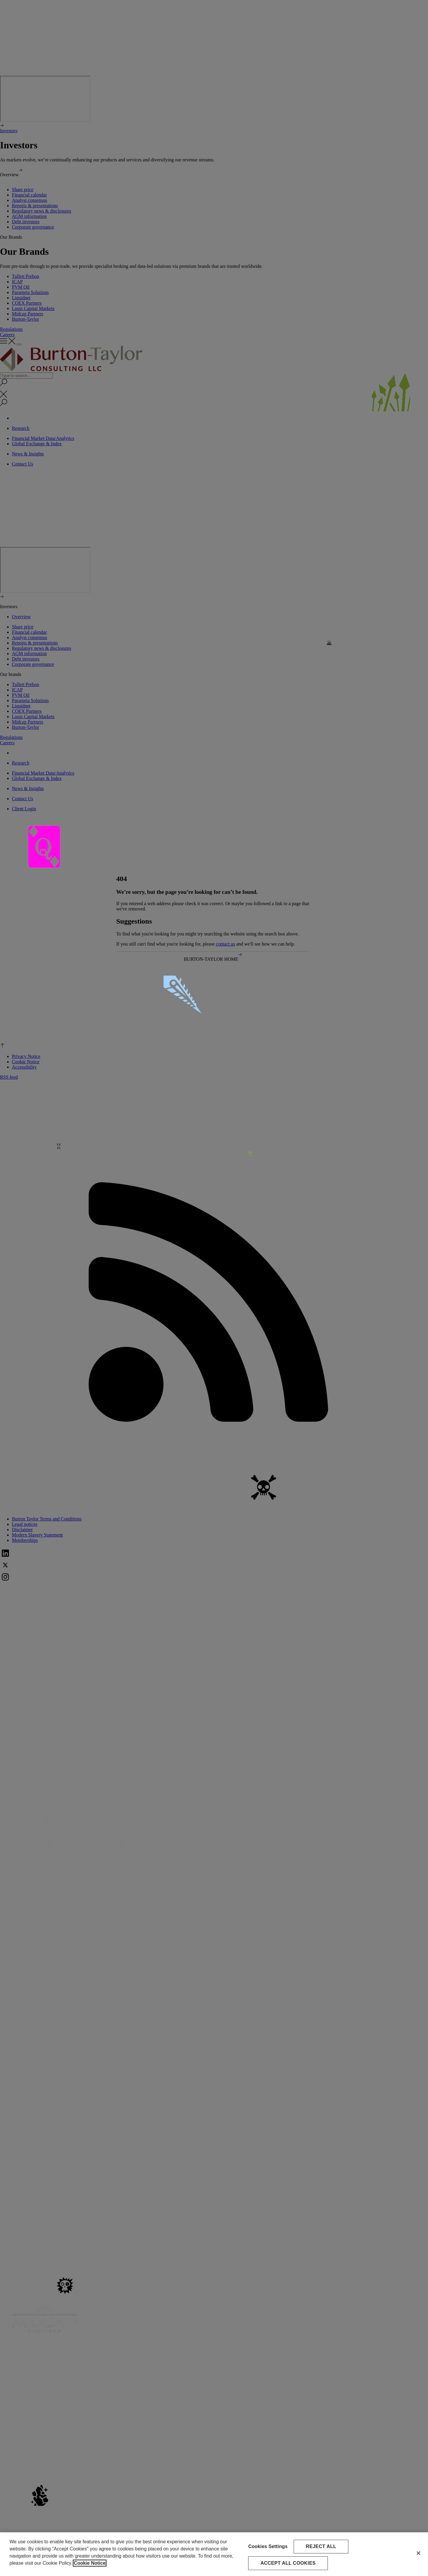 This screenshot has width=428, height=2576. I want to click on collect or earn gems in a game, so click(250, 1153).